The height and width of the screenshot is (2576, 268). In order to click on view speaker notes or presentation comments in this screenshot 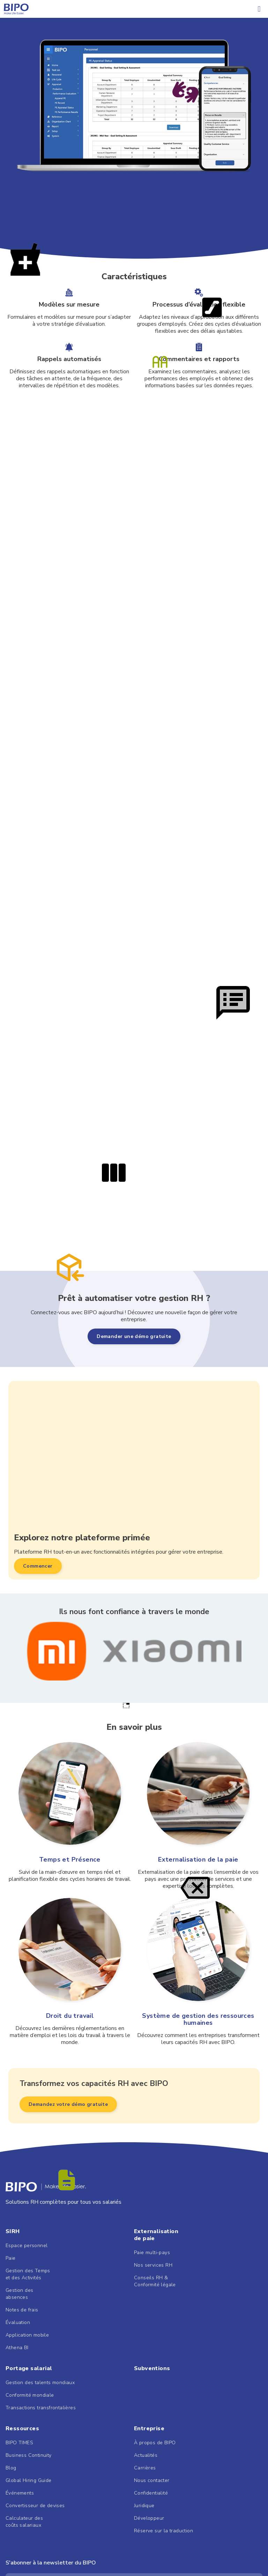, I will do `click(233, 1003)`.